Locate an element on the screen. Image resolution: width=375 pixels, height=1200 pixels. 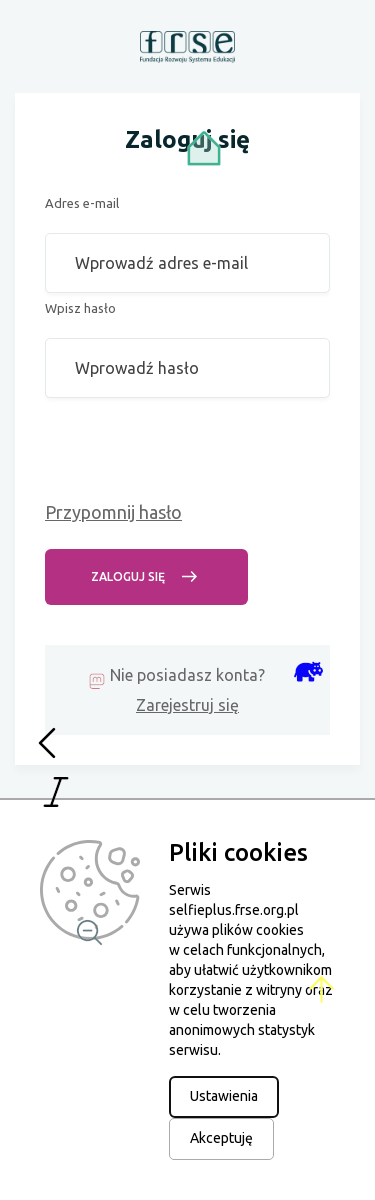
apply italic formatting to selected text is located at coordinates (56, 792).